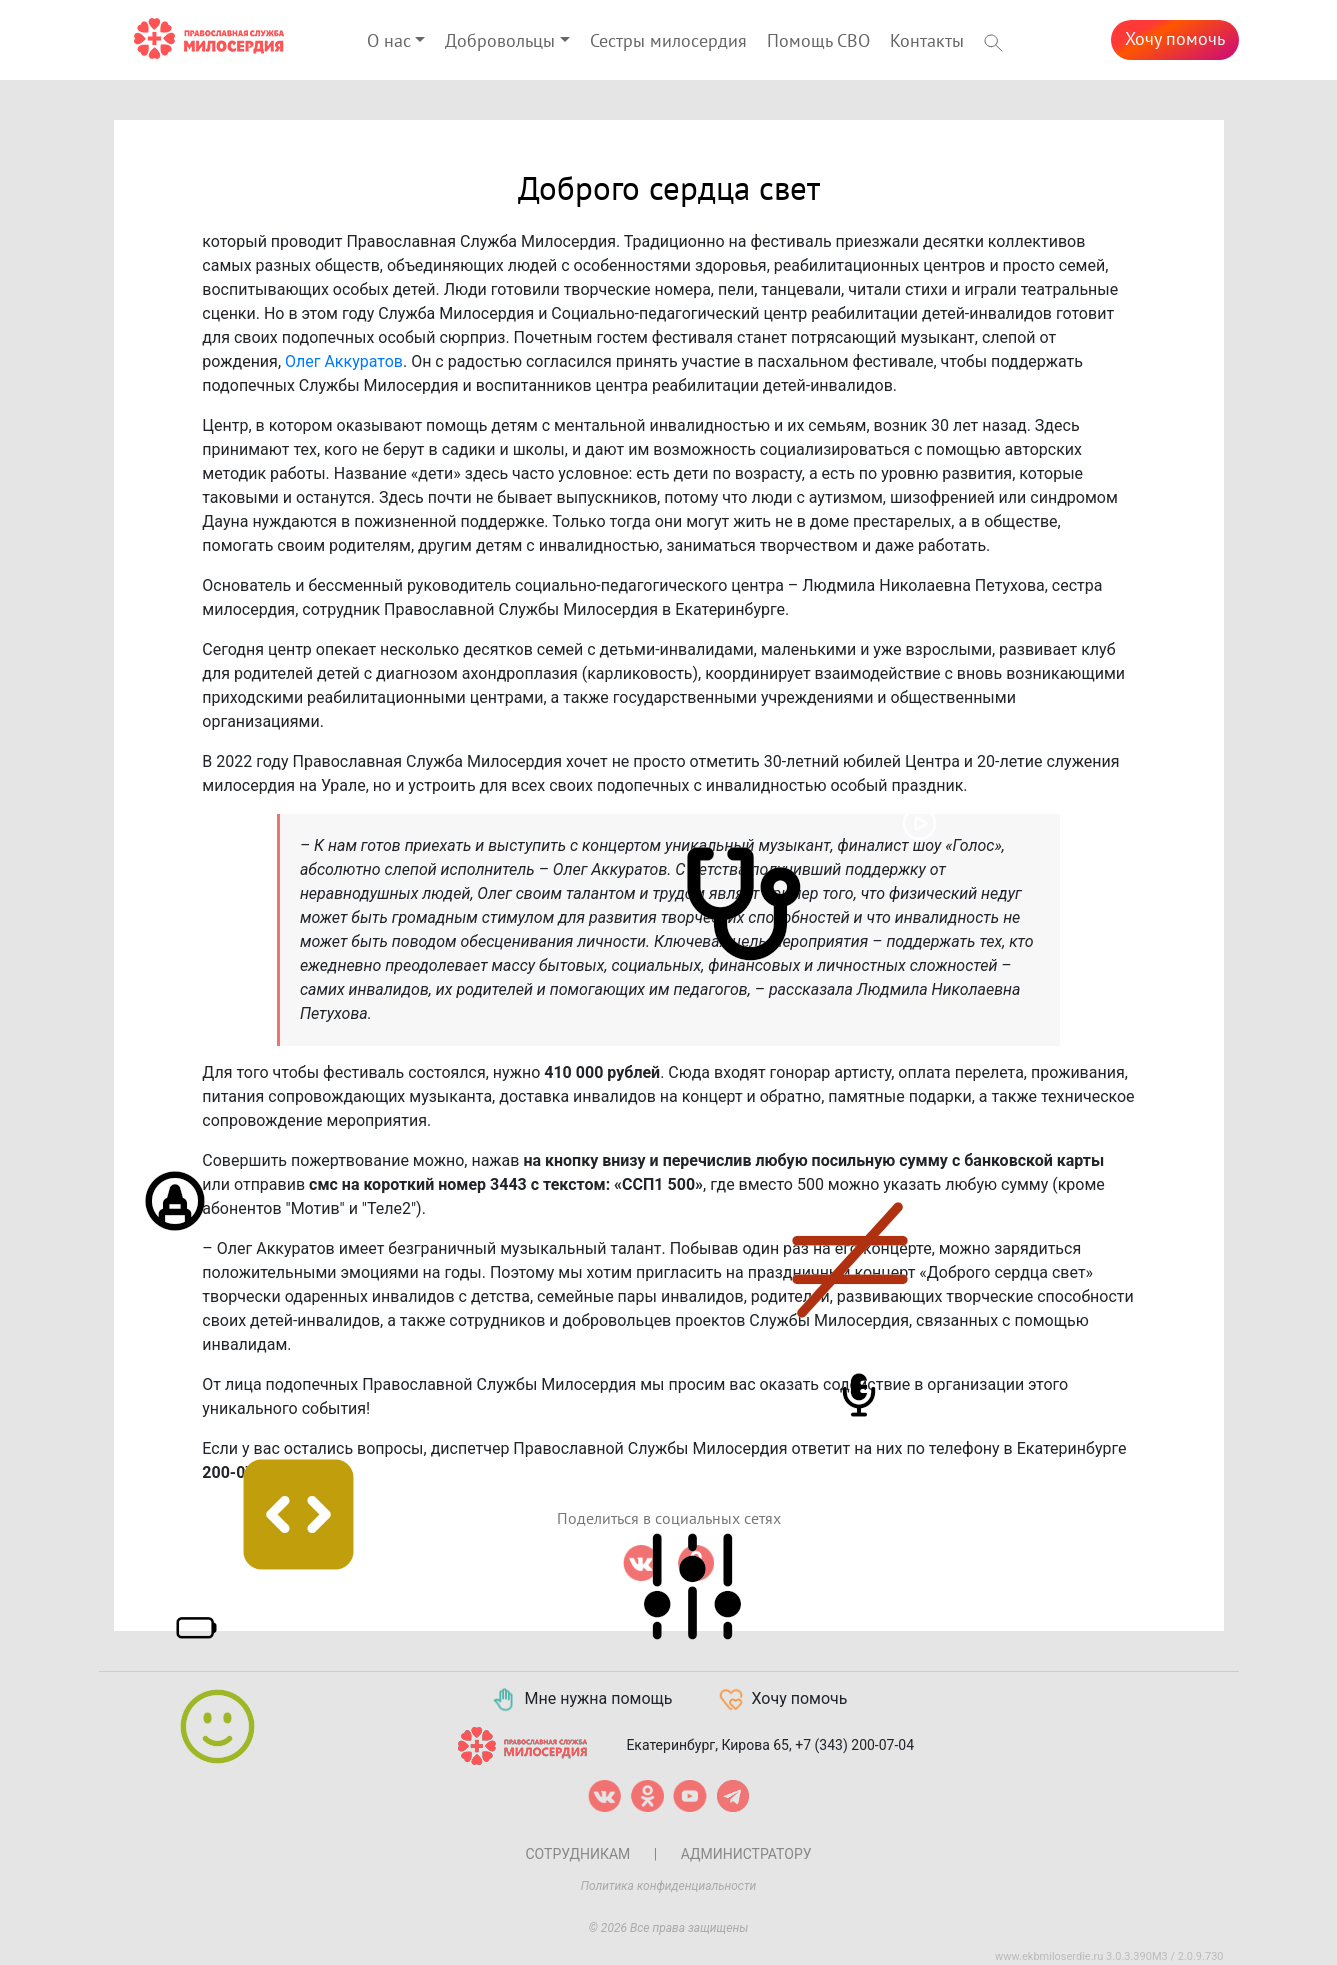 Image resolution: width=1337 pixels, height=1965 pixels. Describe the element at coordinates (919, 823) in the screenshot. I see `play media or video content` at that location.